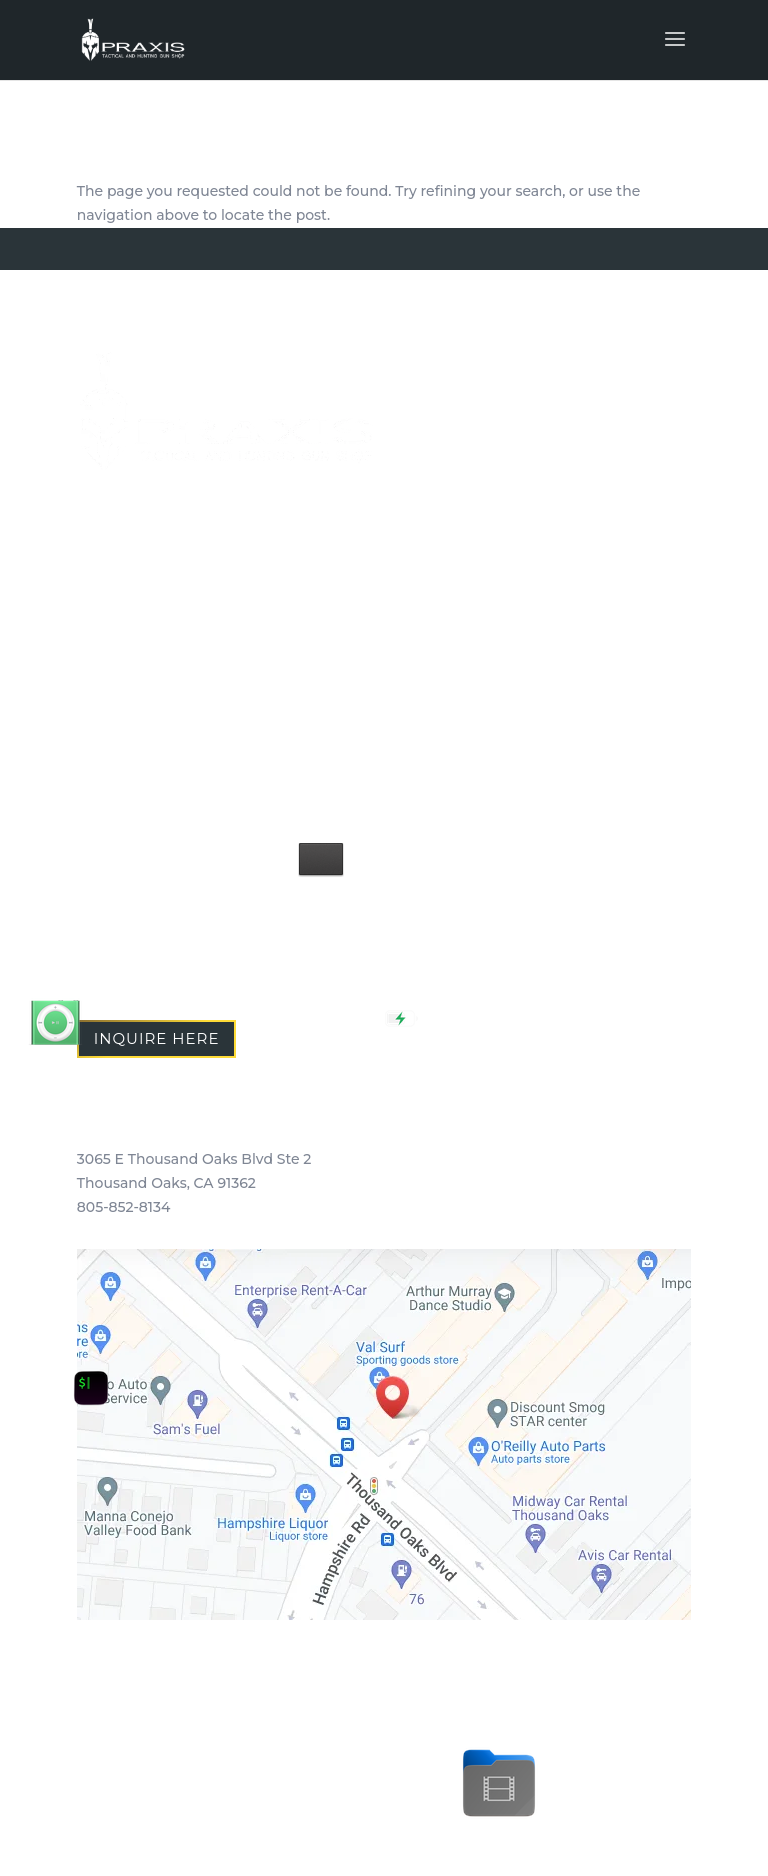 The width and height of the screenshot is (768, 1876). I want to click on open iTerm2 terminal application, so click(91, 1388).